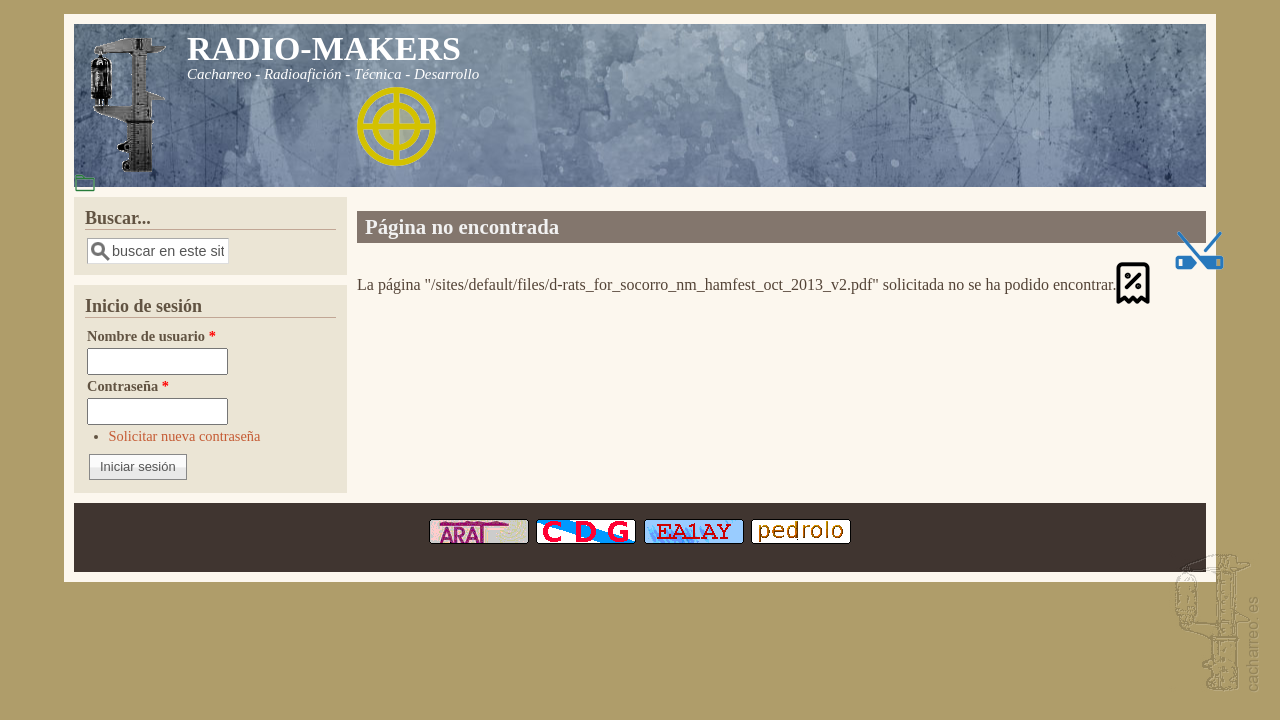 This screenshot has height=720, width=1280. I want to click on view hockey scores or stats, so click(1199, 250).